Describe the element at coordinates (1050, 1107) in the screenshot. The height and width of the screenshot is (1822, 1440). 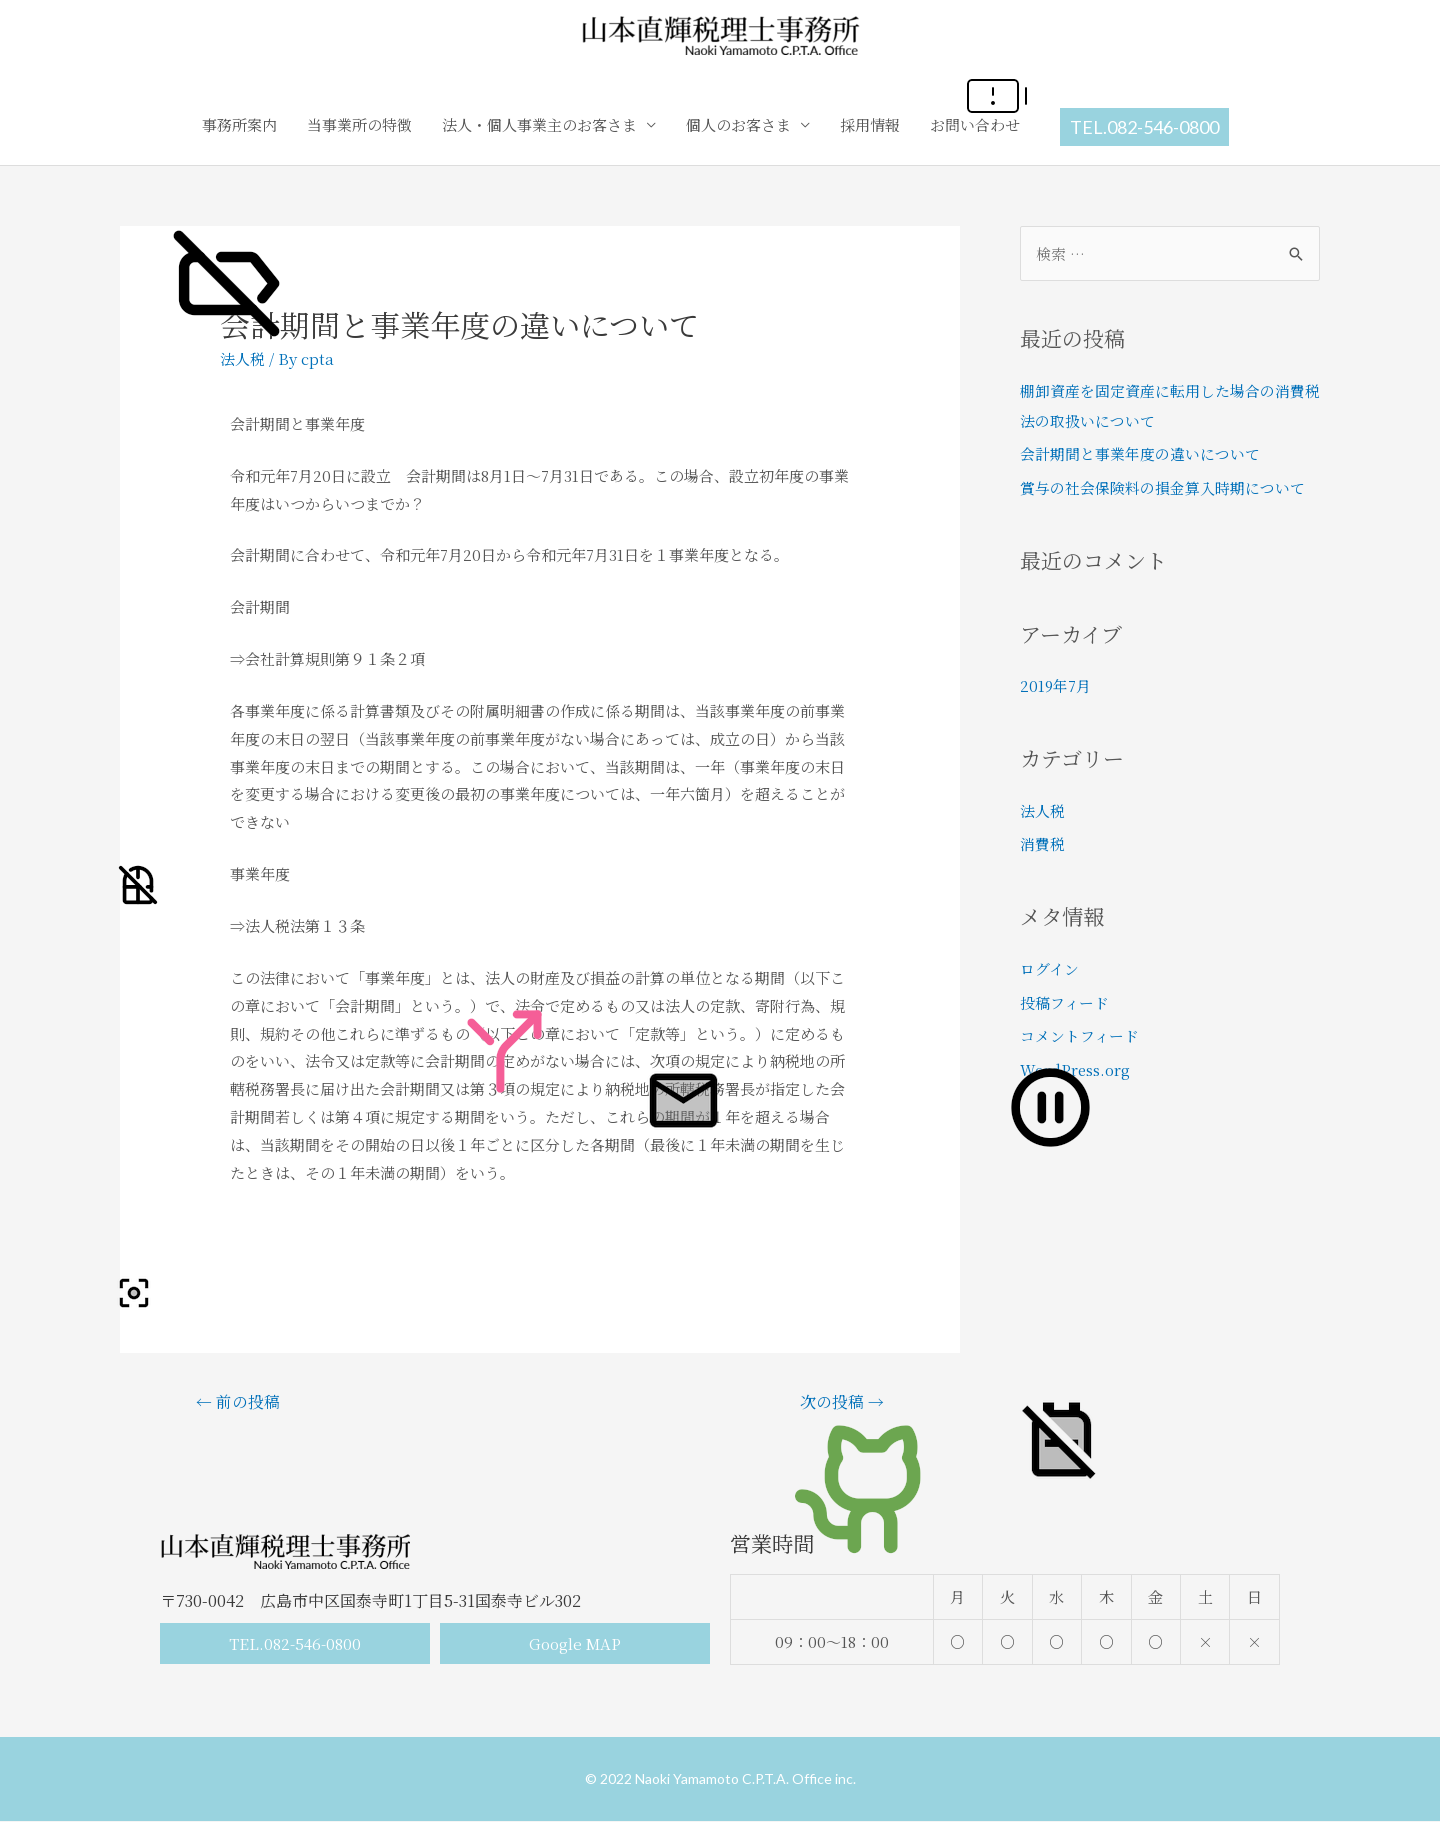
I see `pause media playback` at that location.